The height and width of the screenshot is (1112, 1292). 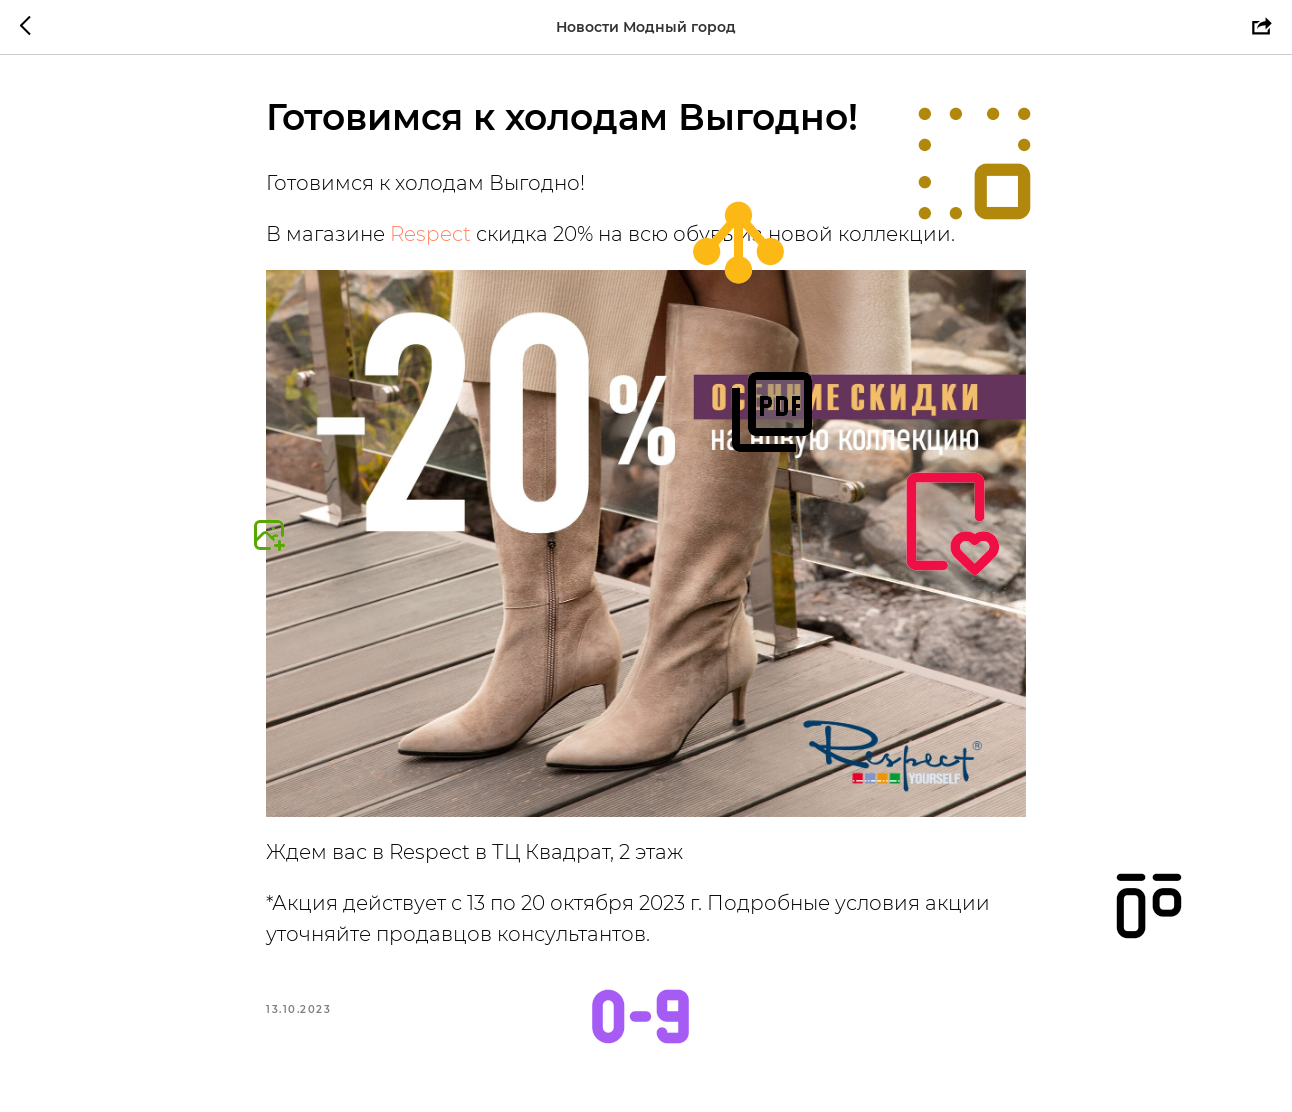 I want to click on view hierarchical data structure, so click(x=738, y=242).